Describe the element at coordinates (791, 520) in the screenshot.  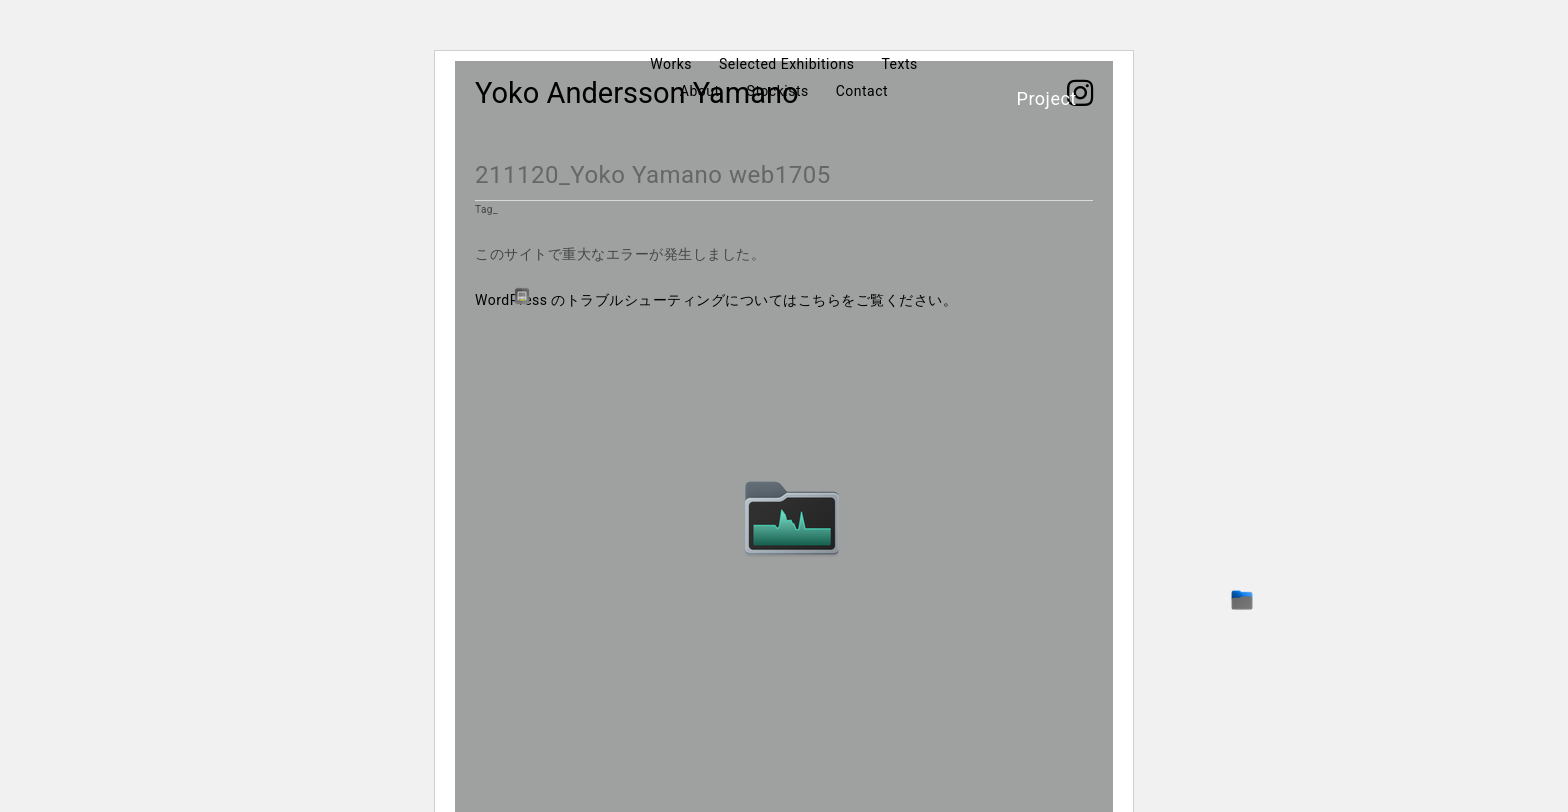
I see `open system monitoring files` at that location.